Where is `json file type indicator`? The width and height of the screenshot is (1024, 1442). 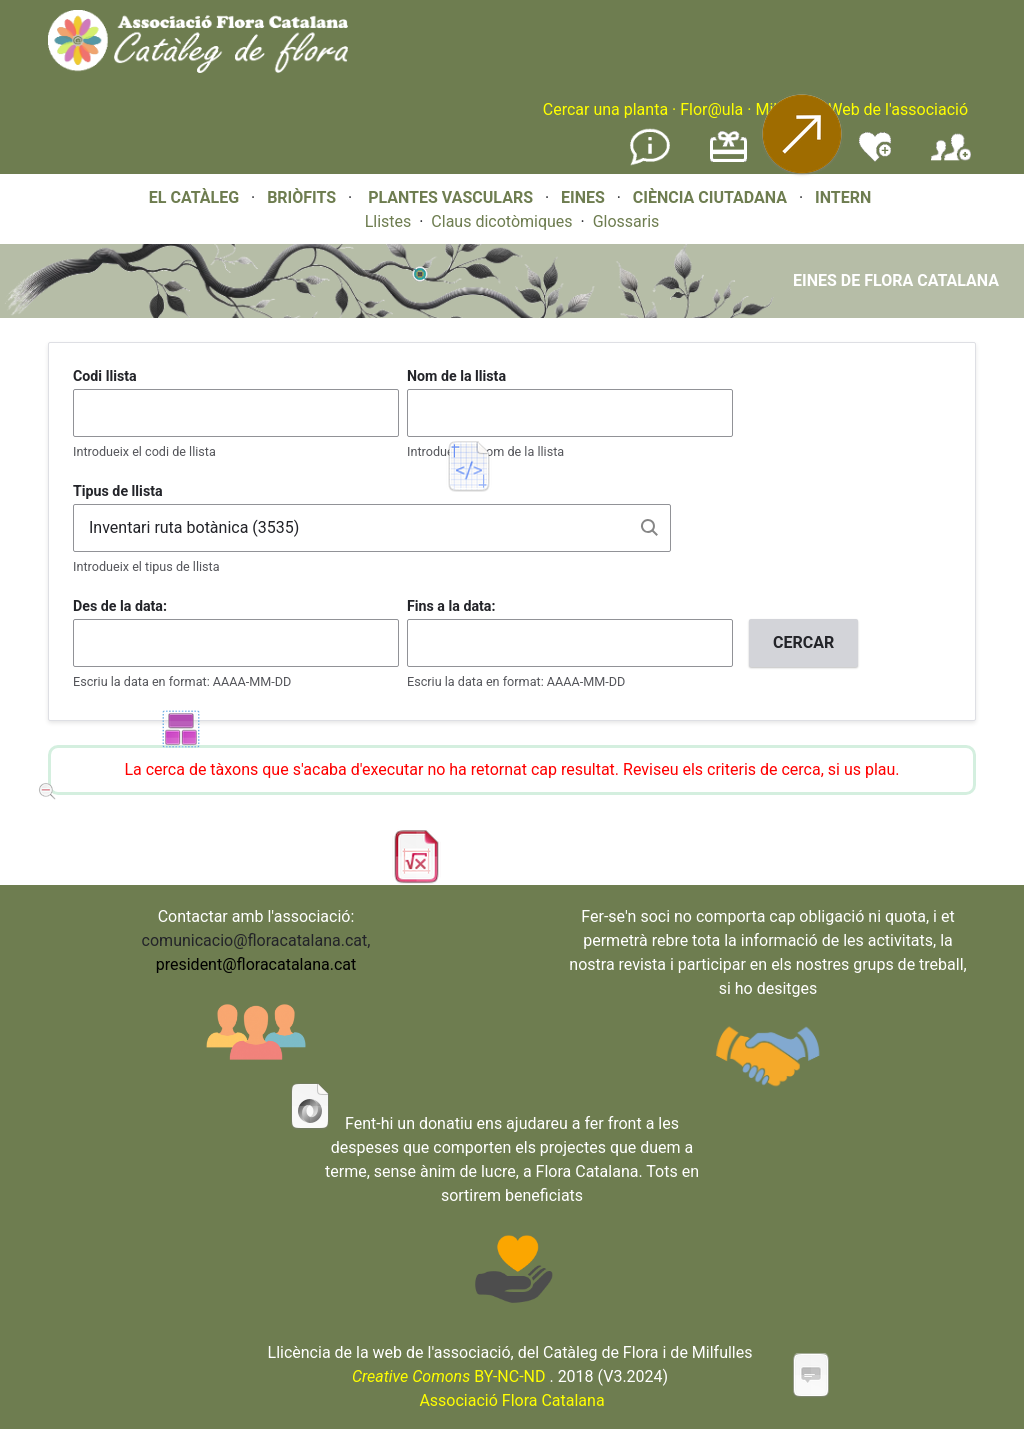
json file type indicator is located at coordinates (310, 1106).